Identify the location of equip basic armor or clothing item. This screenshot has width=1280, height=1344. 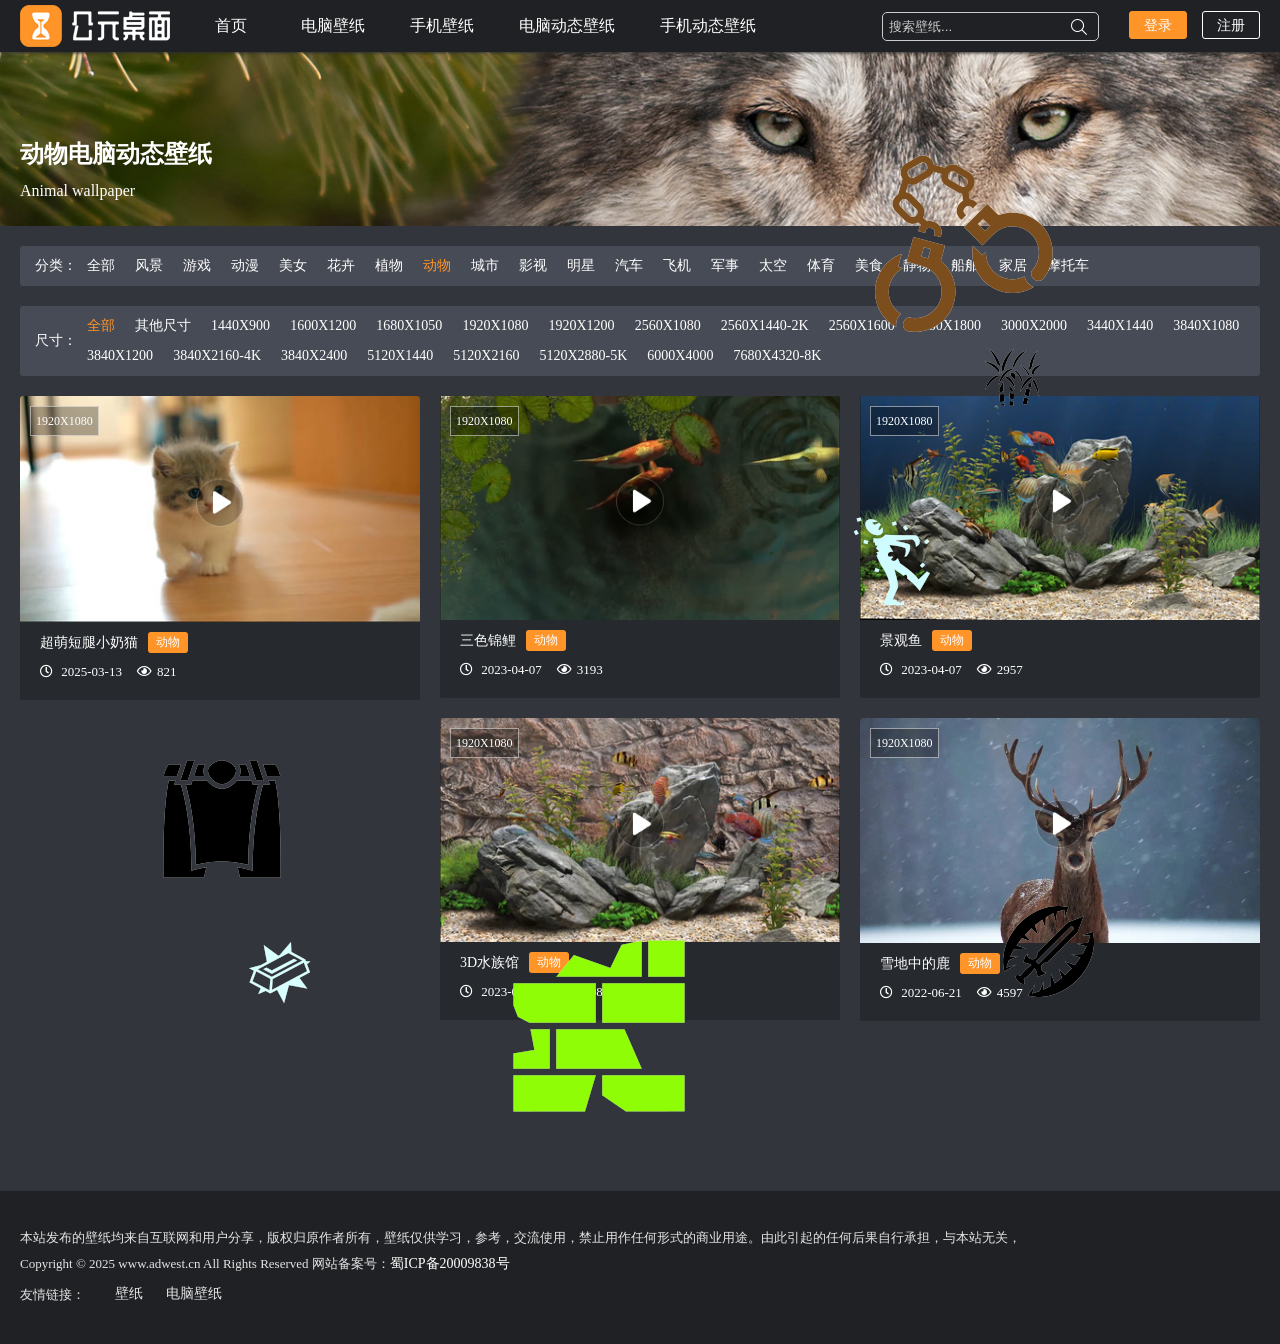
(222, 819).